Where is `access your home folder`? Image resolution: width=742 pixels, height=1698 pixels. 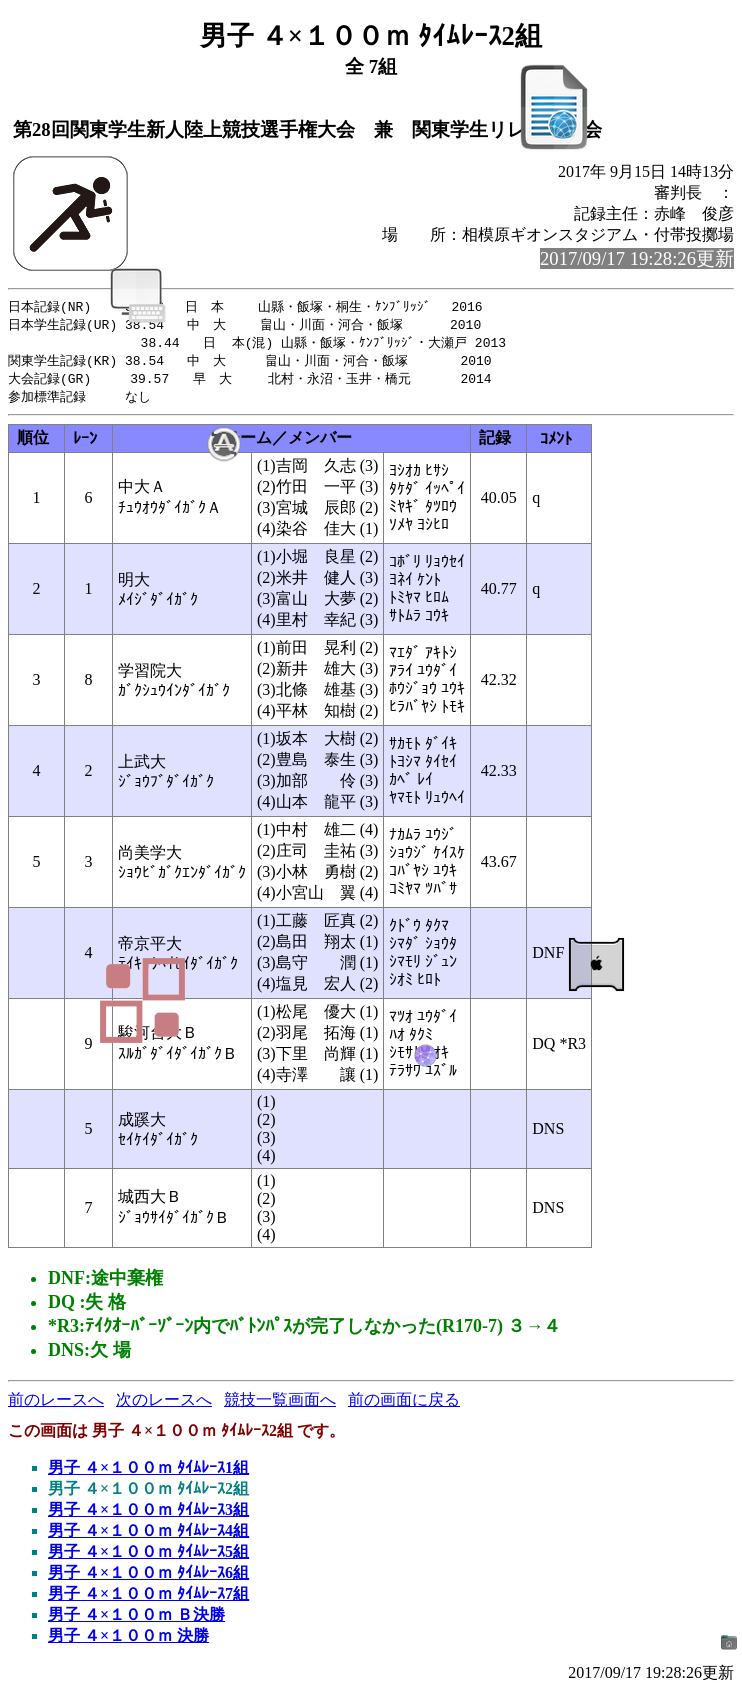 access your home folder is located at coordinates (729, 1642).